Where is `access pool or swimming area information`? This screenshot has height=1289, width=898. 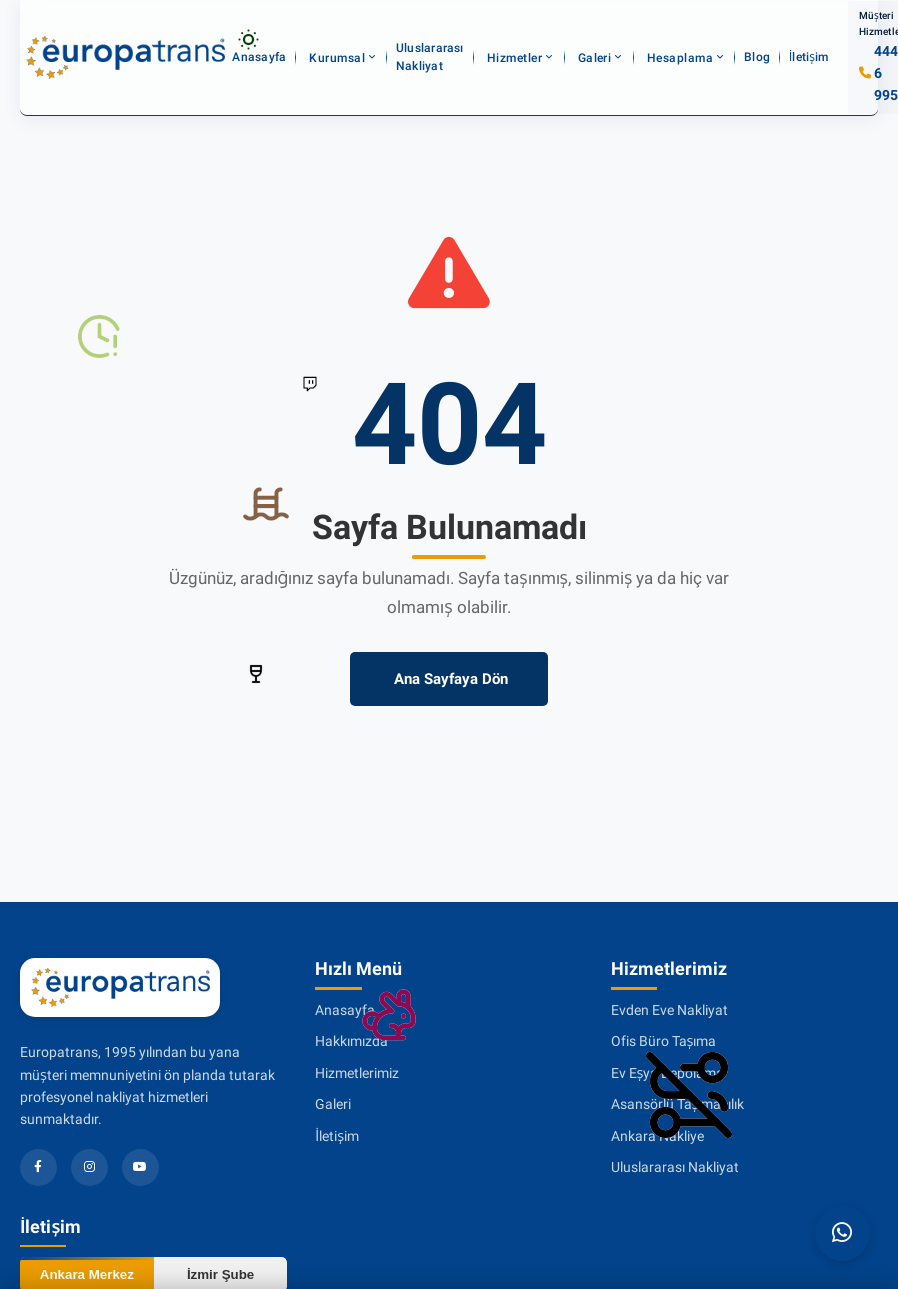 access pool or swimming area information is located at coordinates (266, 504).